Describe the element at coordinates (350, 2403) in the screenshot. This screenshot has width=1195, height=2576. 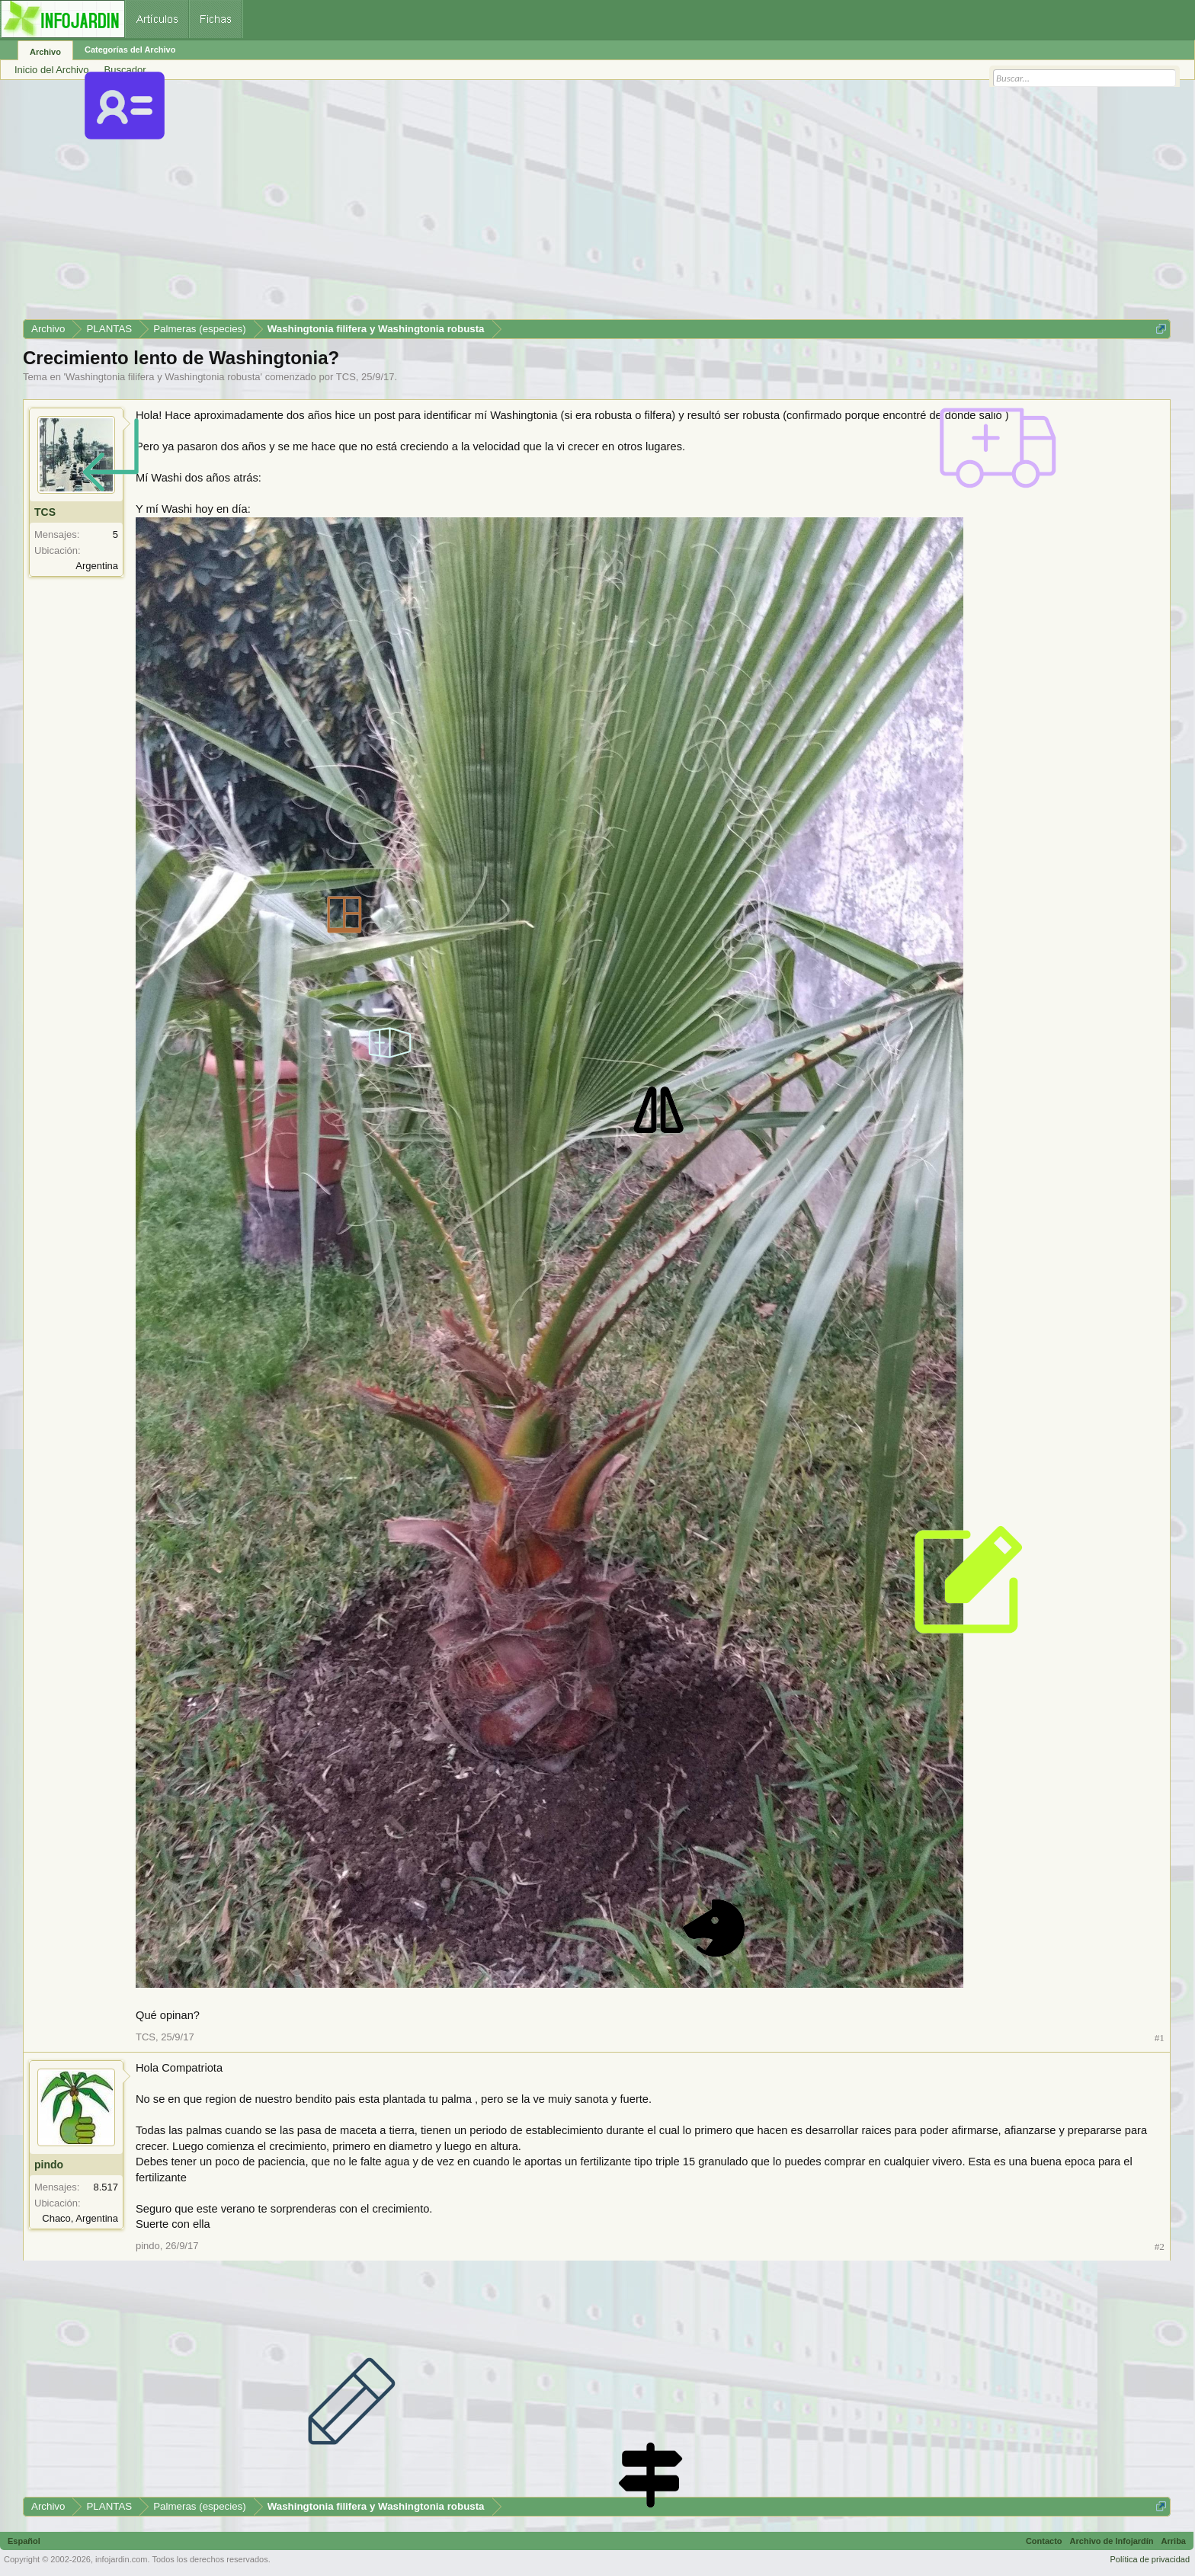
I see `edit or modify content` at that location.